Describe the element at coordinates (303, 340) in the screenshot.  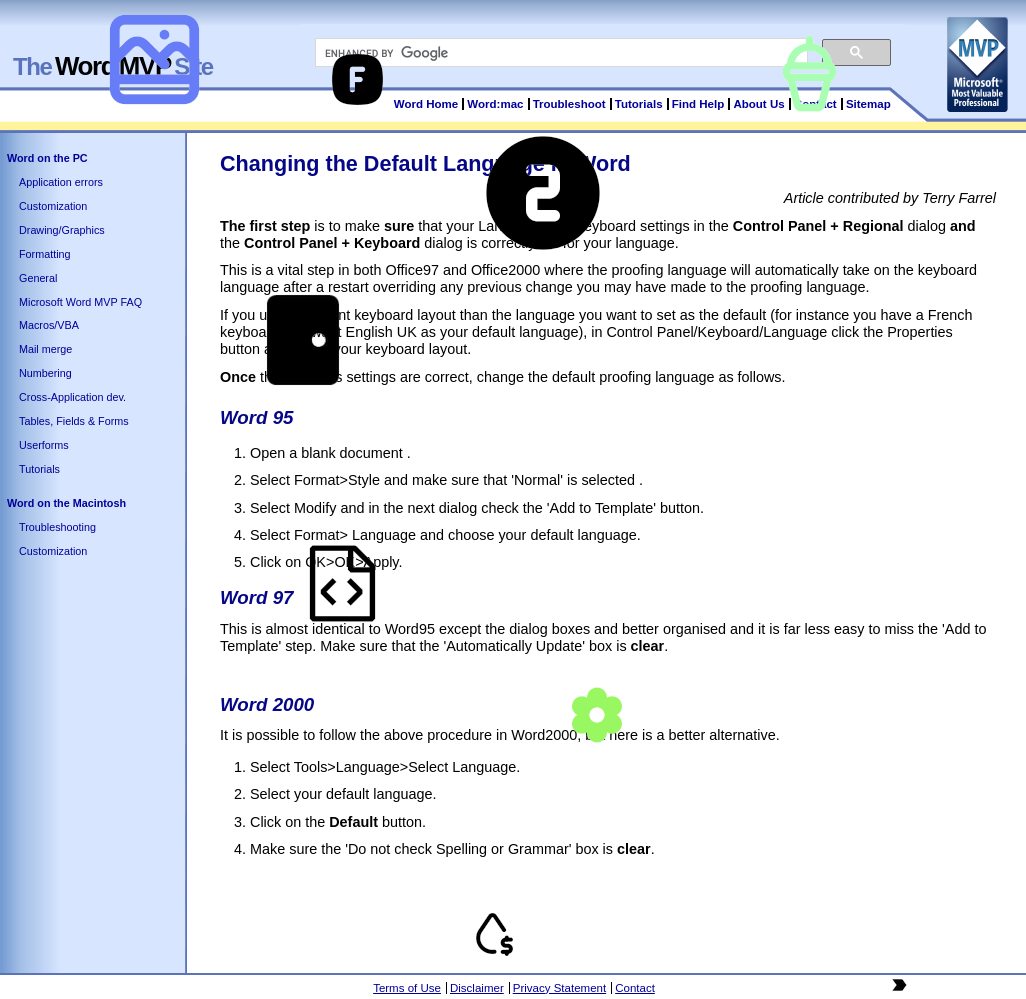
I see `door sensor status indicator` at that location.